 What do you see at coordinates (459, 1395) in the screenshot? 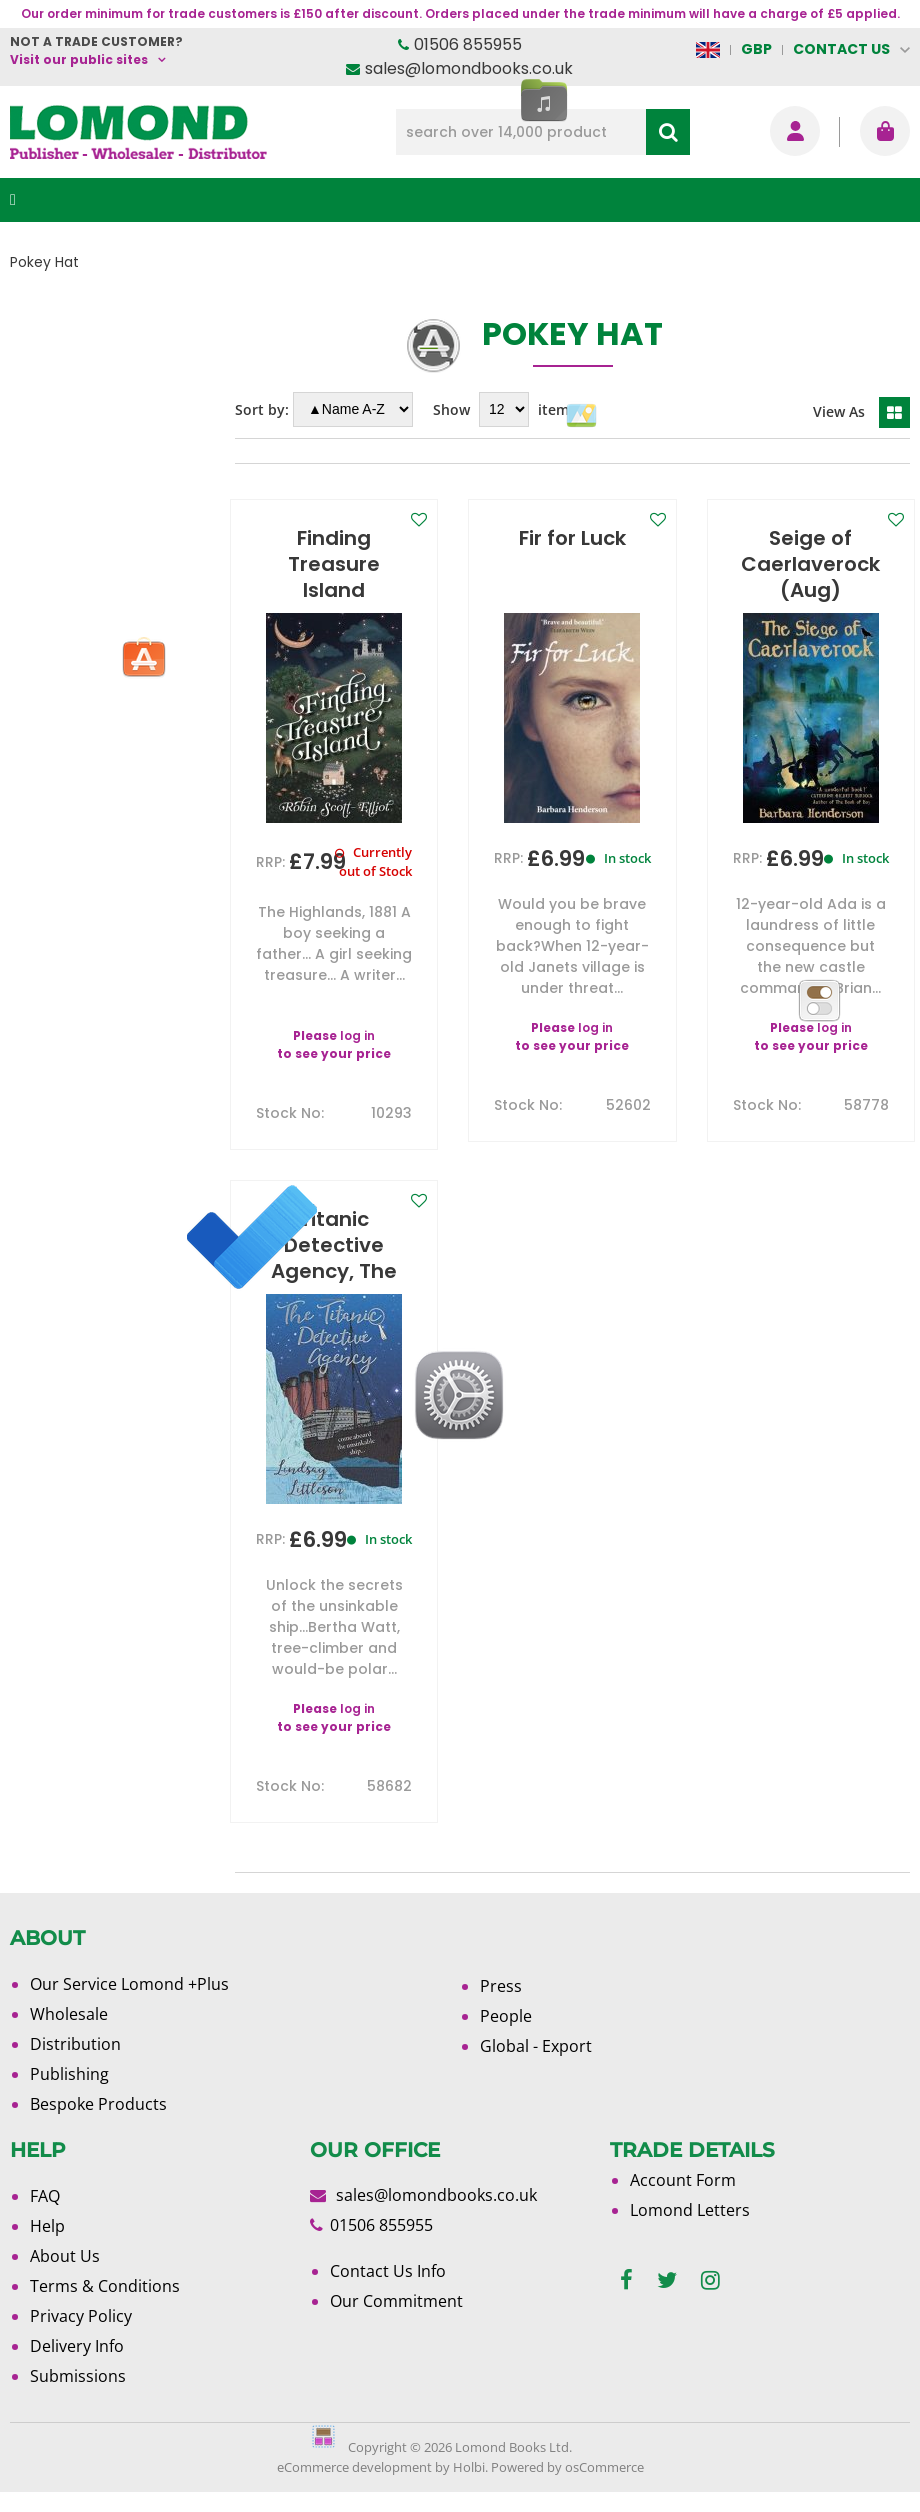
I see `open system settings` at bounding box center [459, 1395].